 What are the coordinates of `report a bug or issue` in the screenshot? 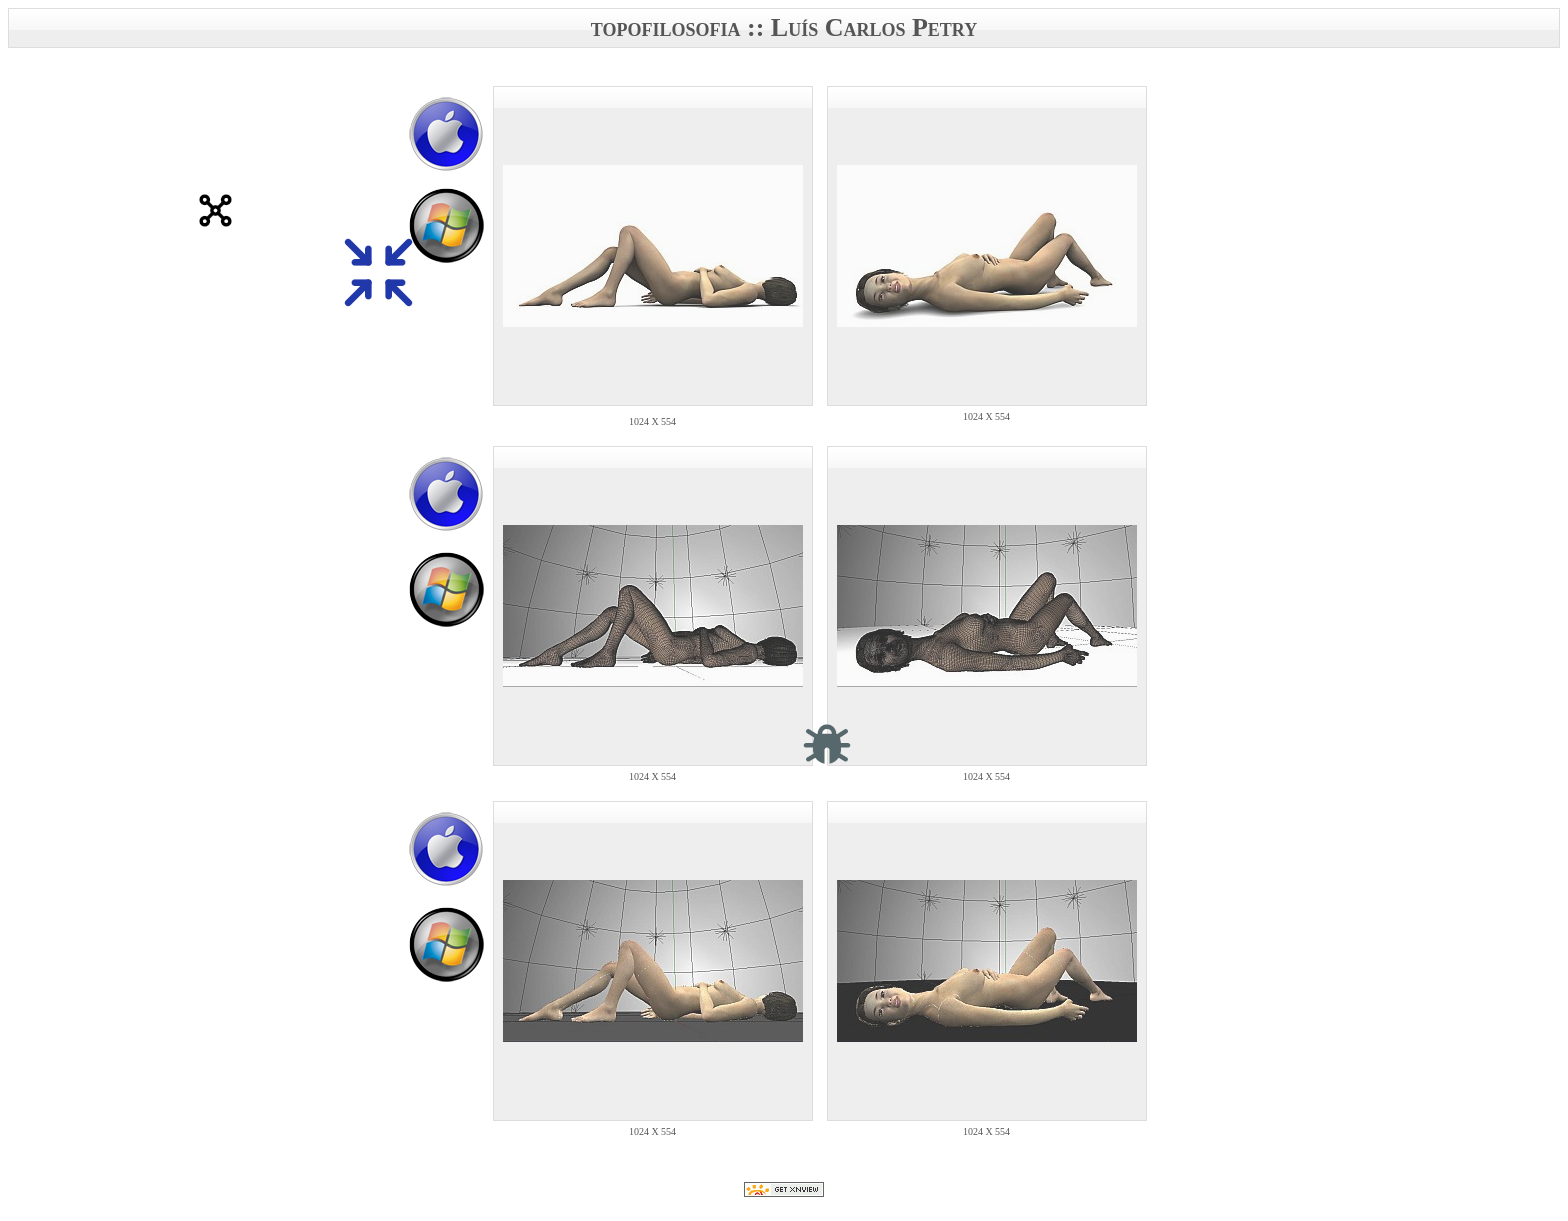 It's located at (827, 743).